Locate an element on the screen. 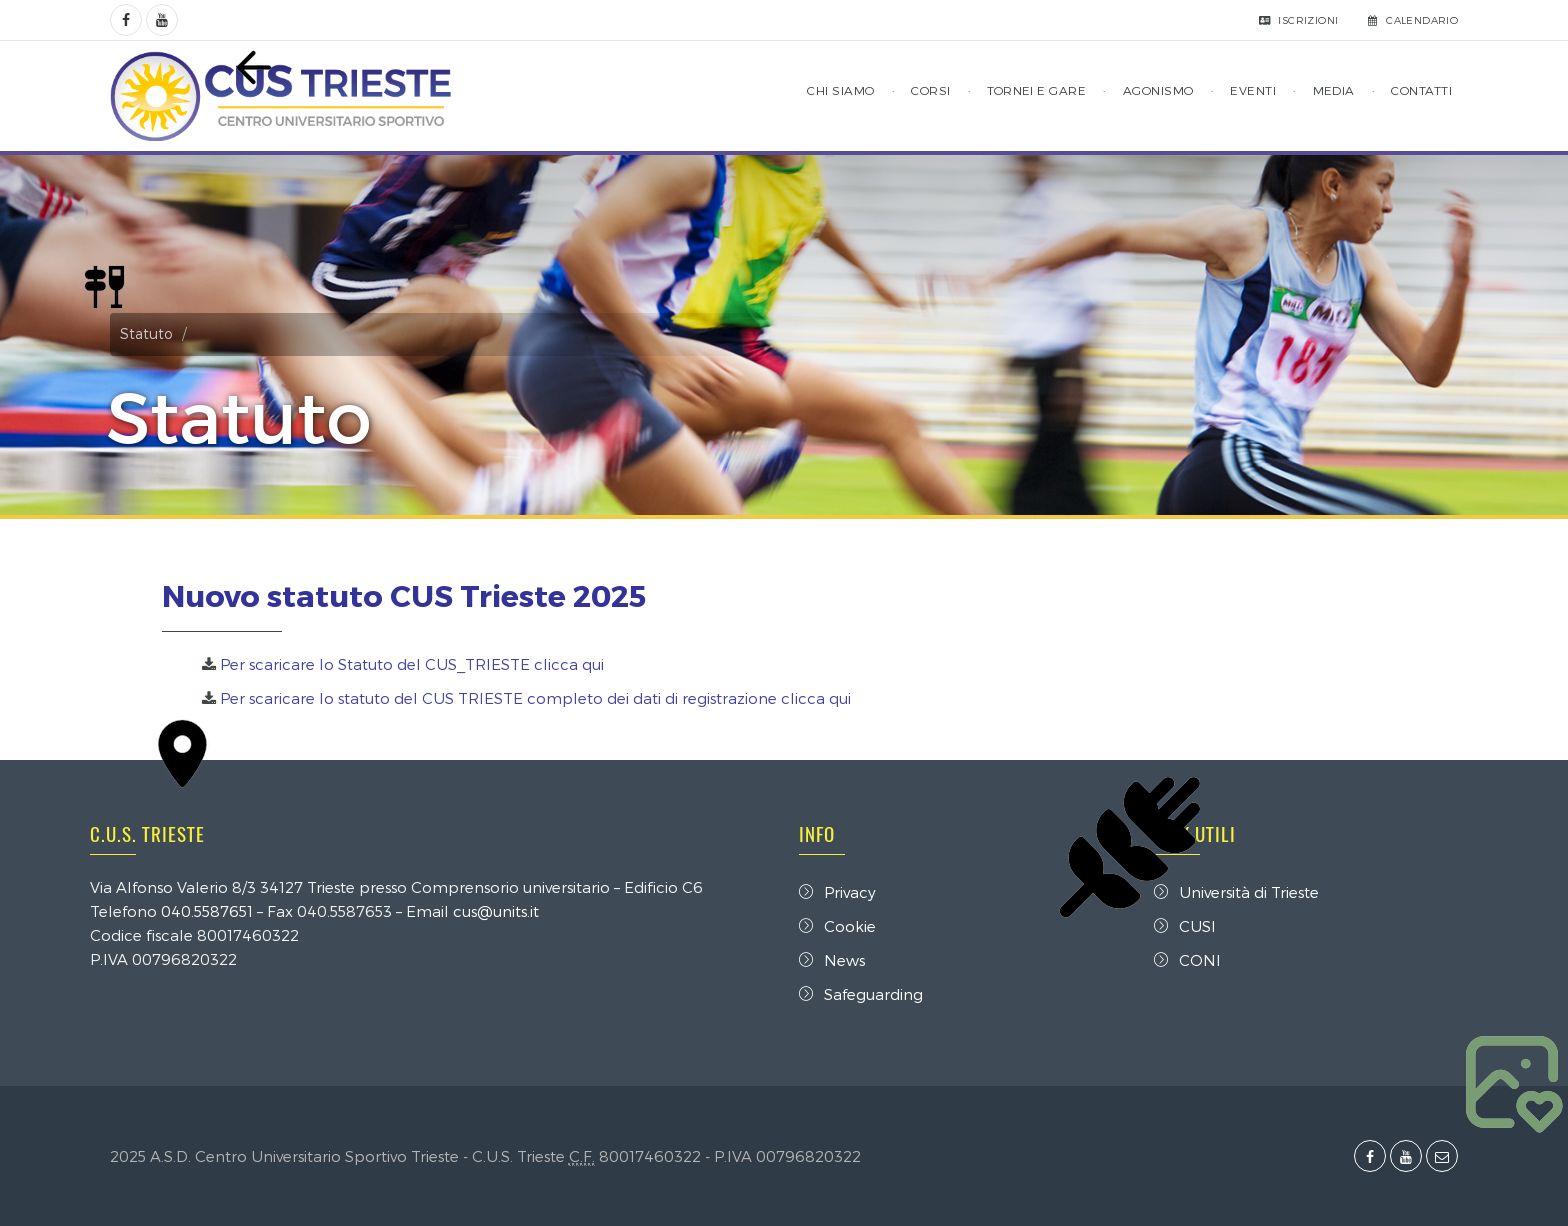 The image size is (1568, 1226). indicates wheat or grain content in food items is located at coordinates (1134, 843).